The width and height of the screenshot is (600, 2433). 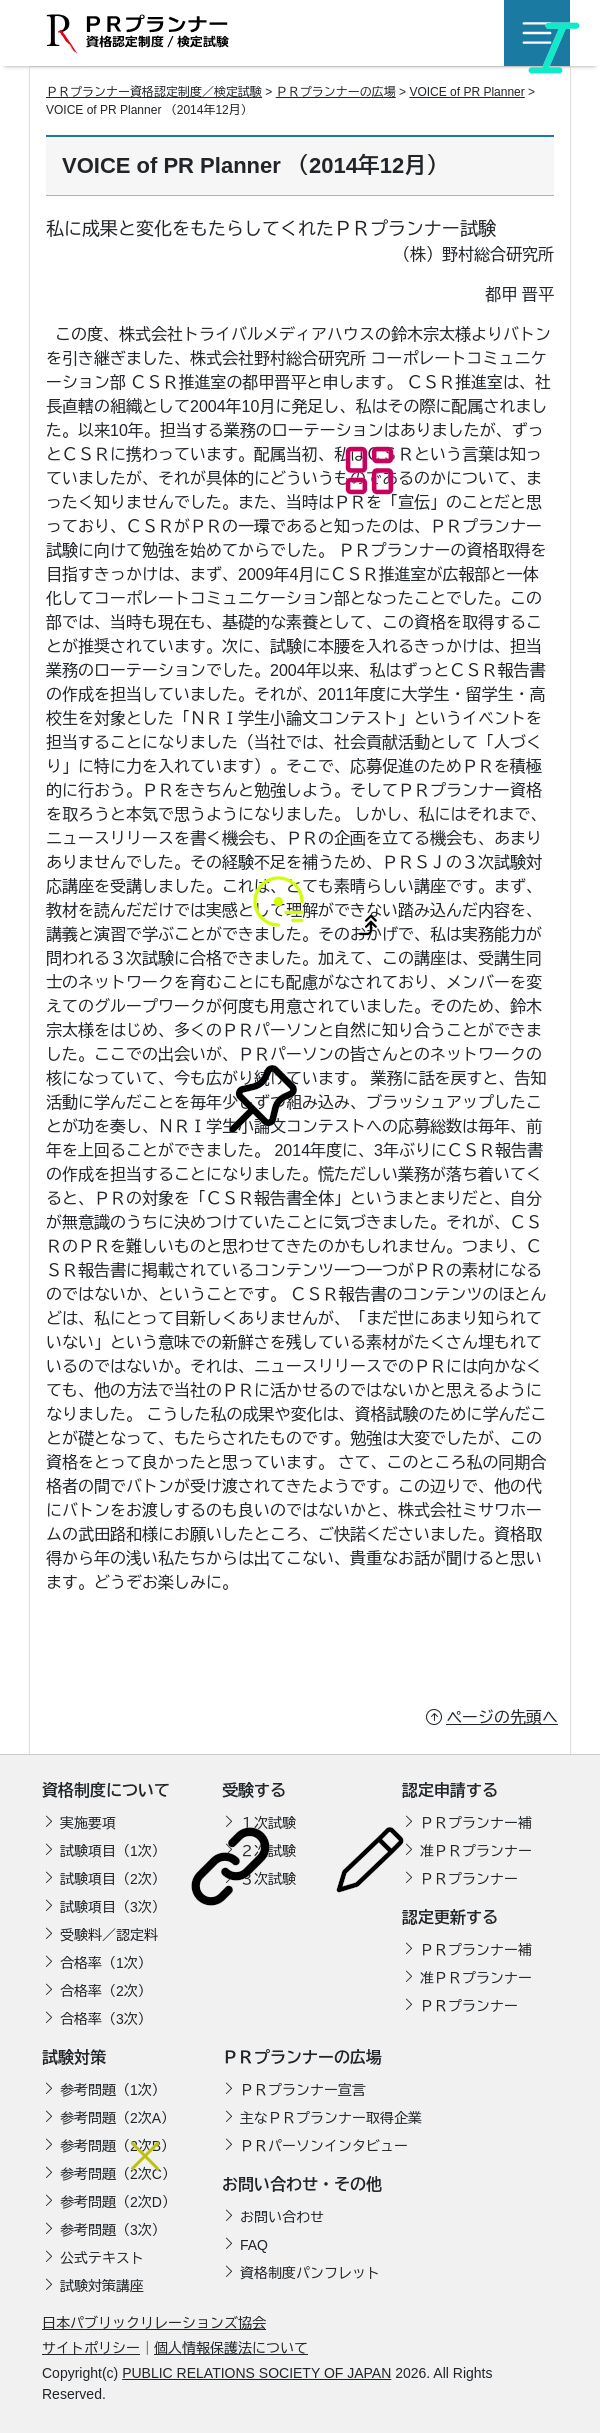 What do you see at coordinates (263, 1099) in the screenshot?
I see `pin an item to keep it visible` at bounding box center [263, 1099].